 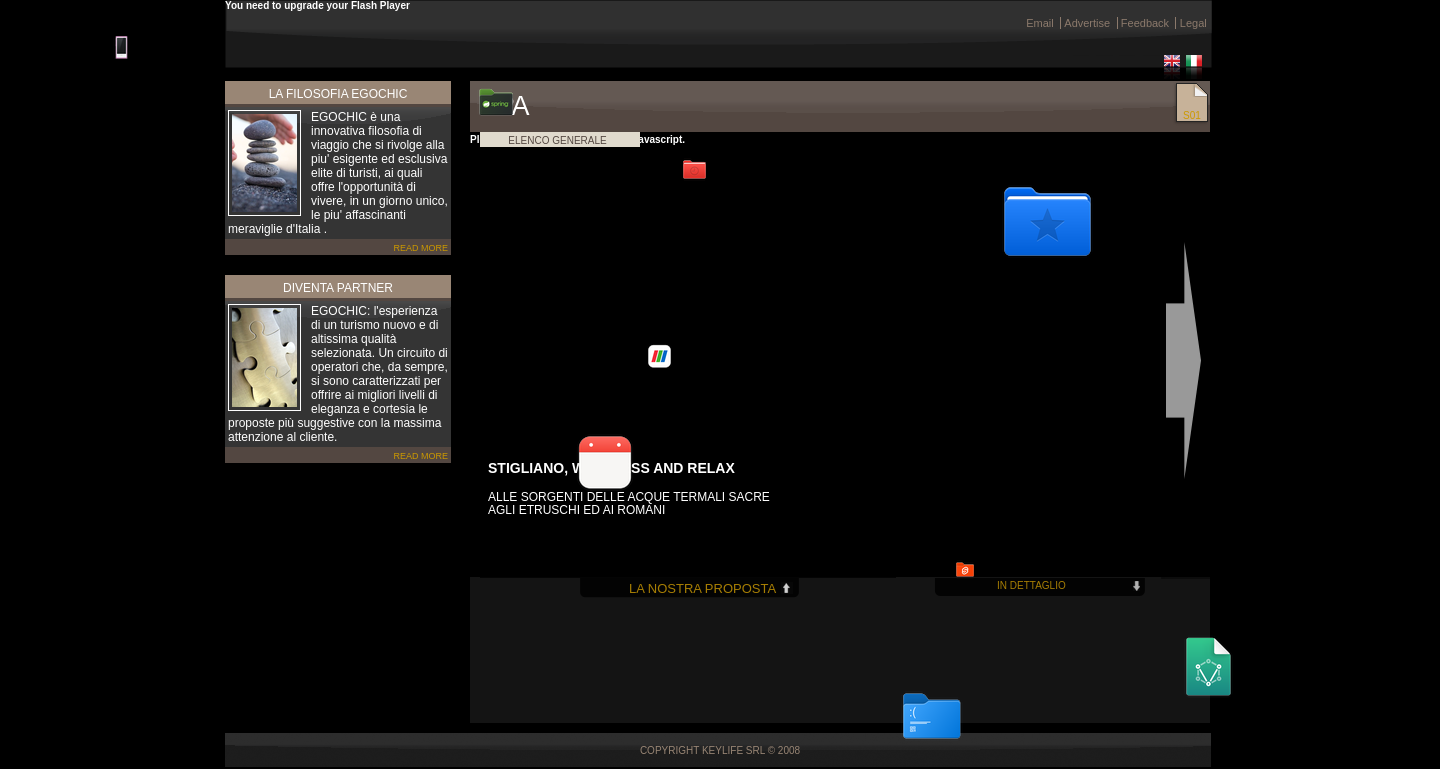 I want to click on a vector graphics file, so click(x=1208, y=666).